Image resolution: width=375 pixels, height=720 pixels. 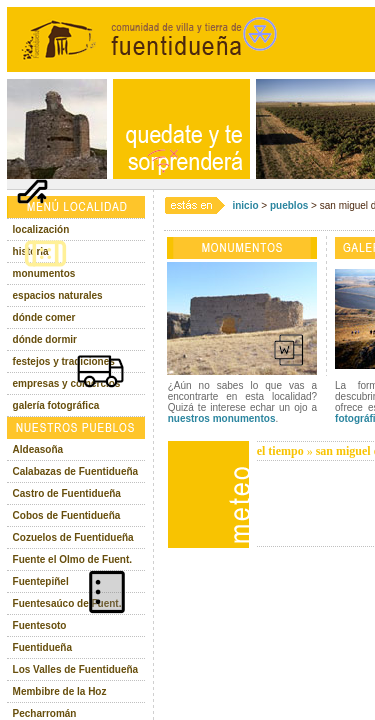 What do you see at coordinates (260, 34) in the screenshot?
I see `fallout shelter location indicator` at bounding box center [260, 34].